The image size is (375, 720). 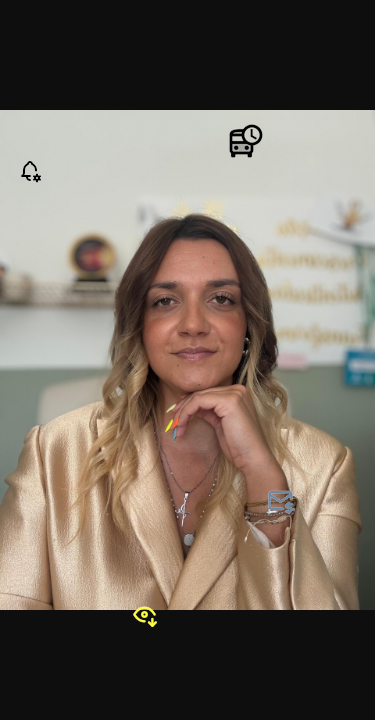 I want to click on view payment or invoice emails, so click(x=280, y=500).